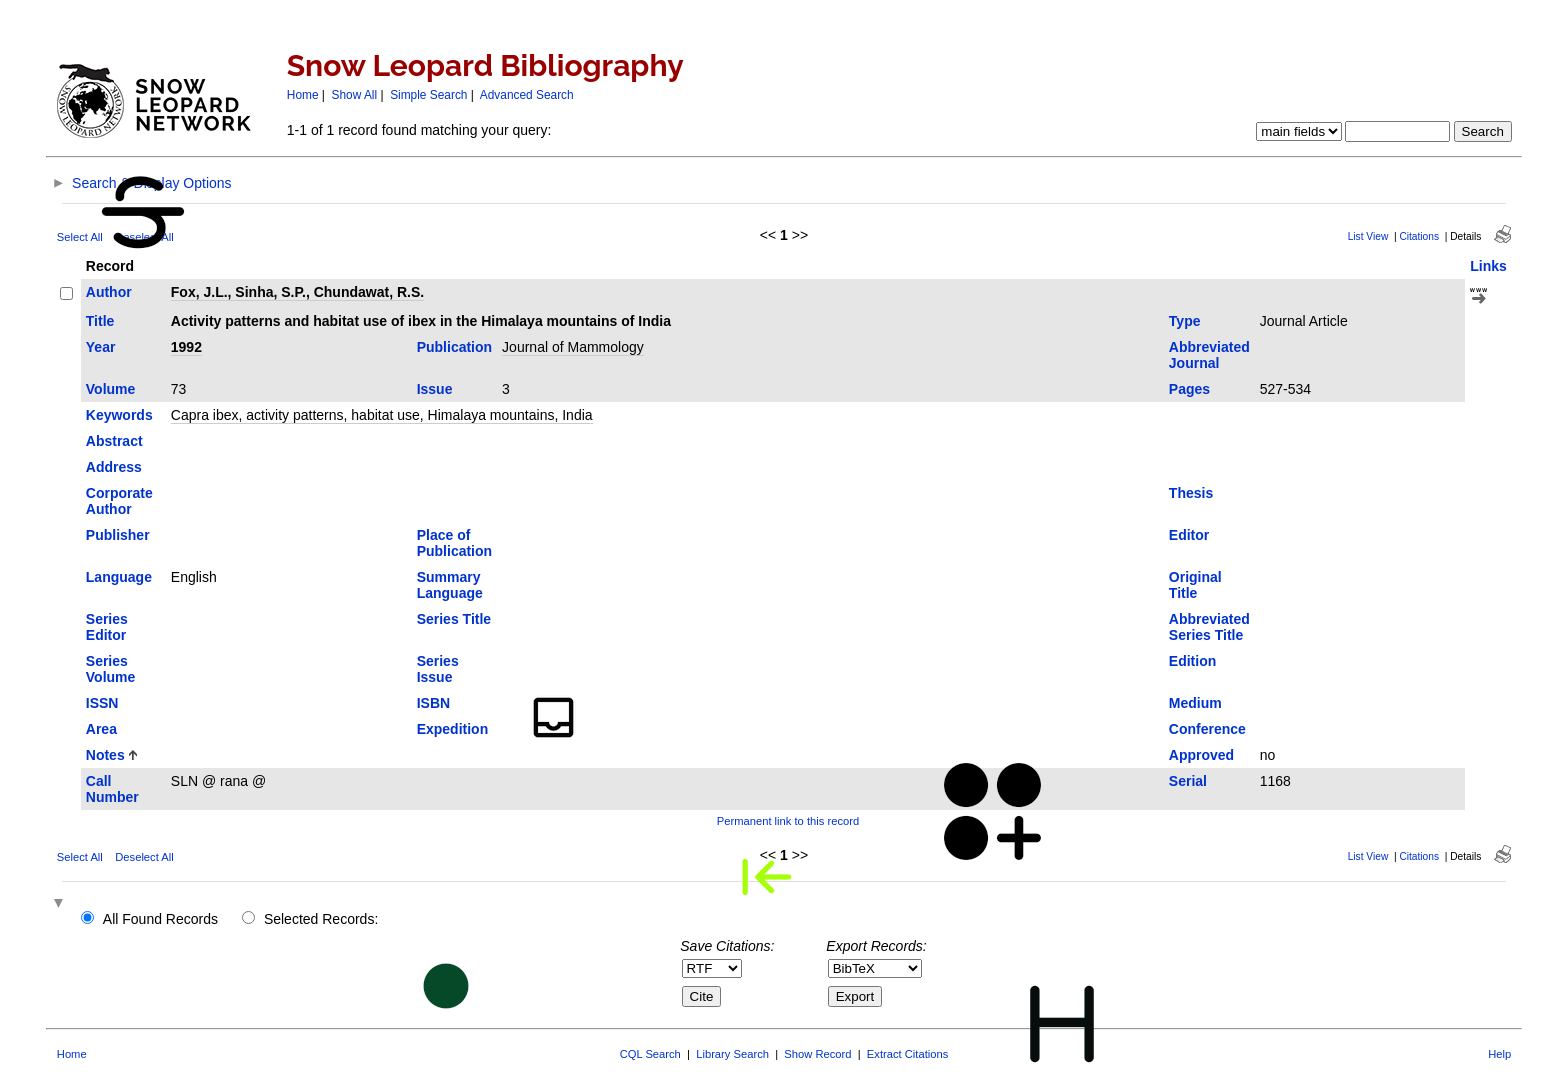 The height and width of the screenshot is (1078, 1568). I want to click on add a new item to a group or collection, so click(992, 811).